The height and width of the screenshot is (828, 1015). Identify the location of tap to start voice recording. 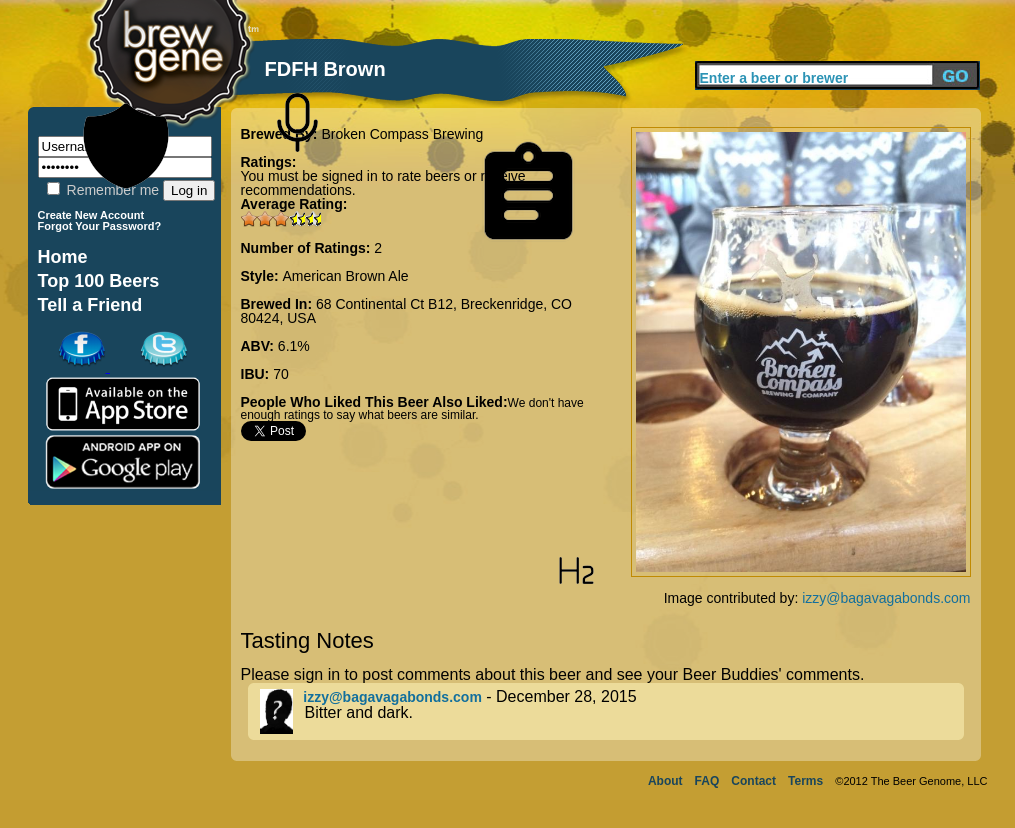
(297, 121).